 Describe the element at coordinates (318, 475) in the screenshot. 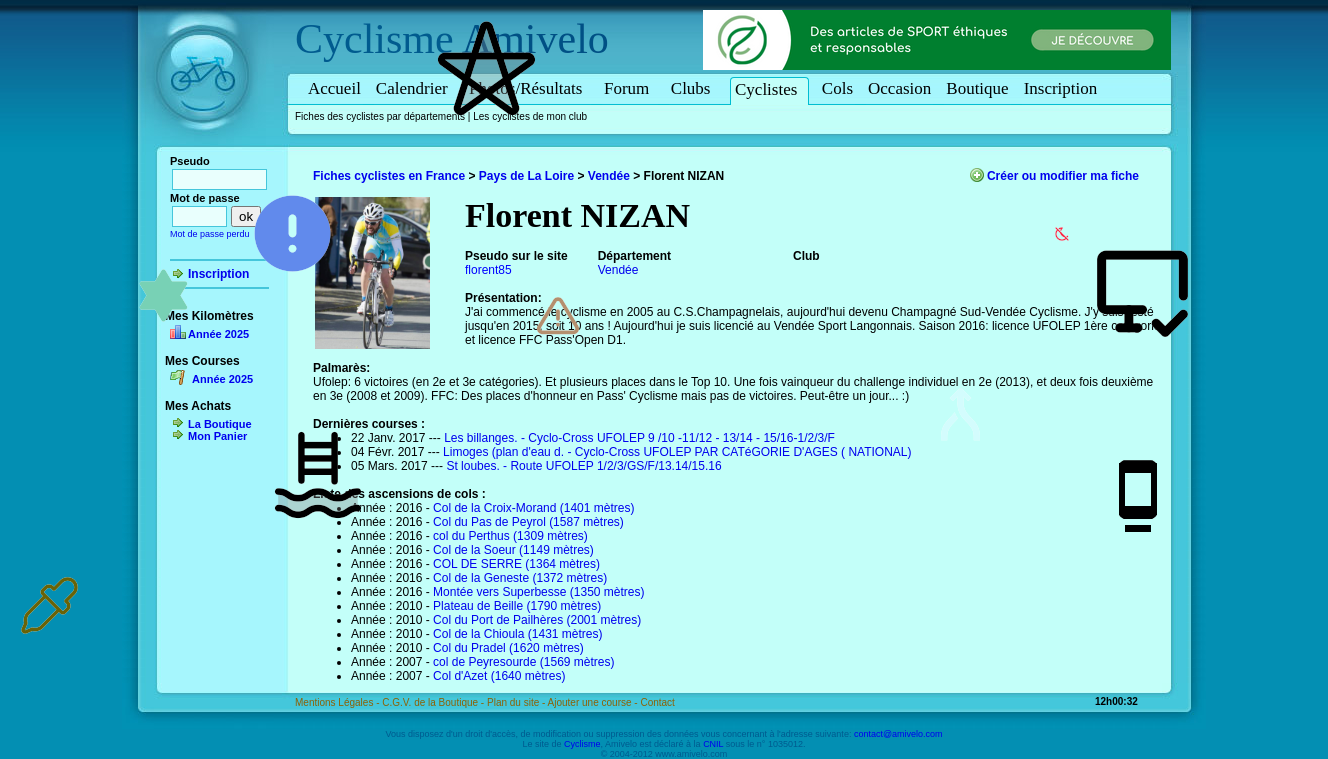

I see `view swimming pool amenities` at that location.